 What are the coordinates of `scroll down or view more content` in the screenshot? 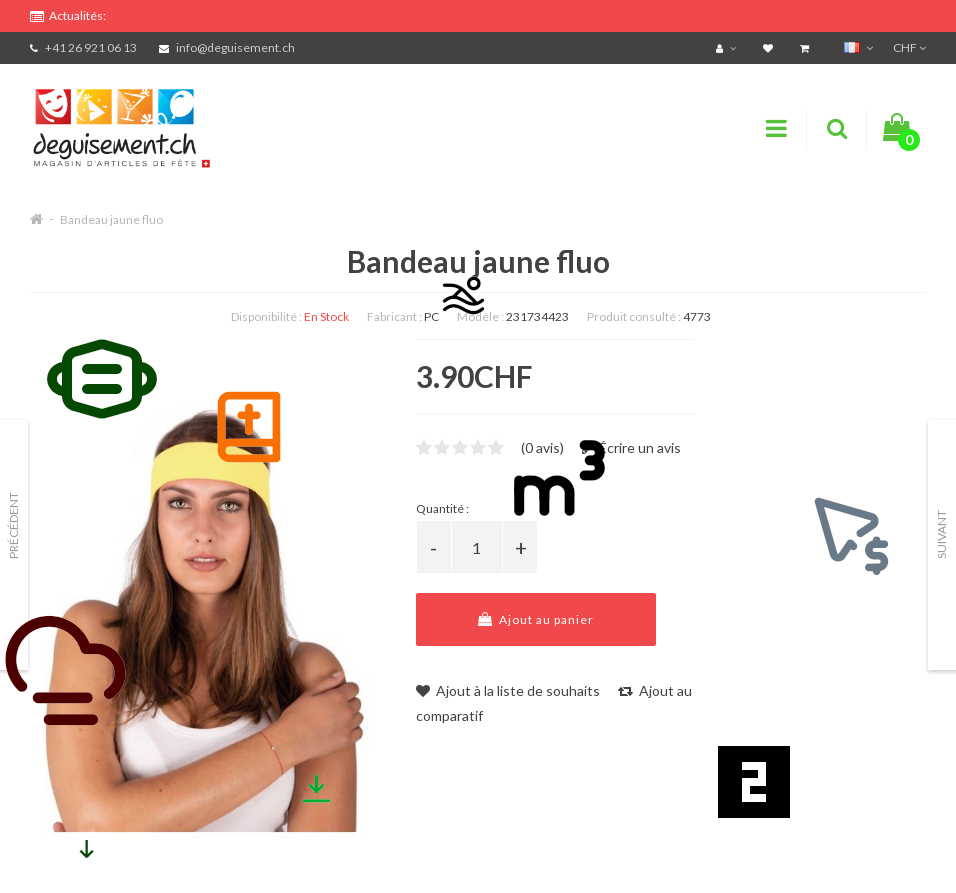 It's located at (87, 850).